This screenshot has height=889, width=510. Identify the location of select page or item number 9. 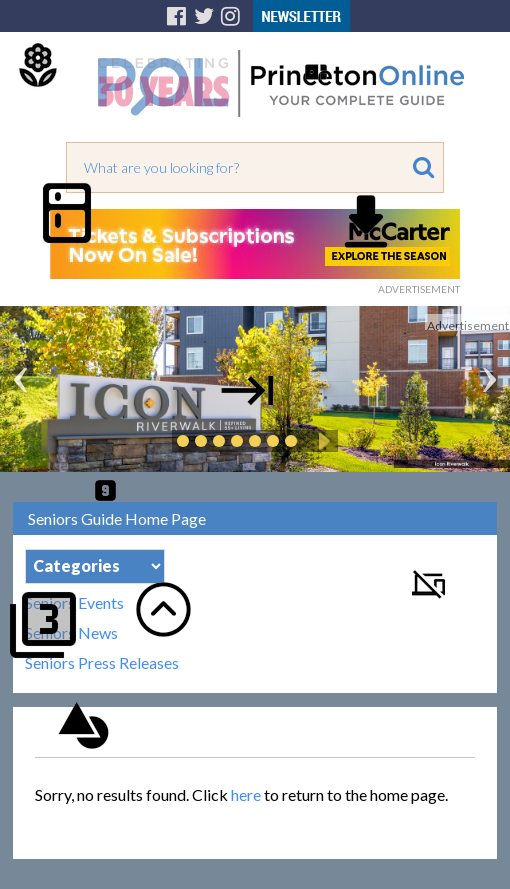
(105, 490).